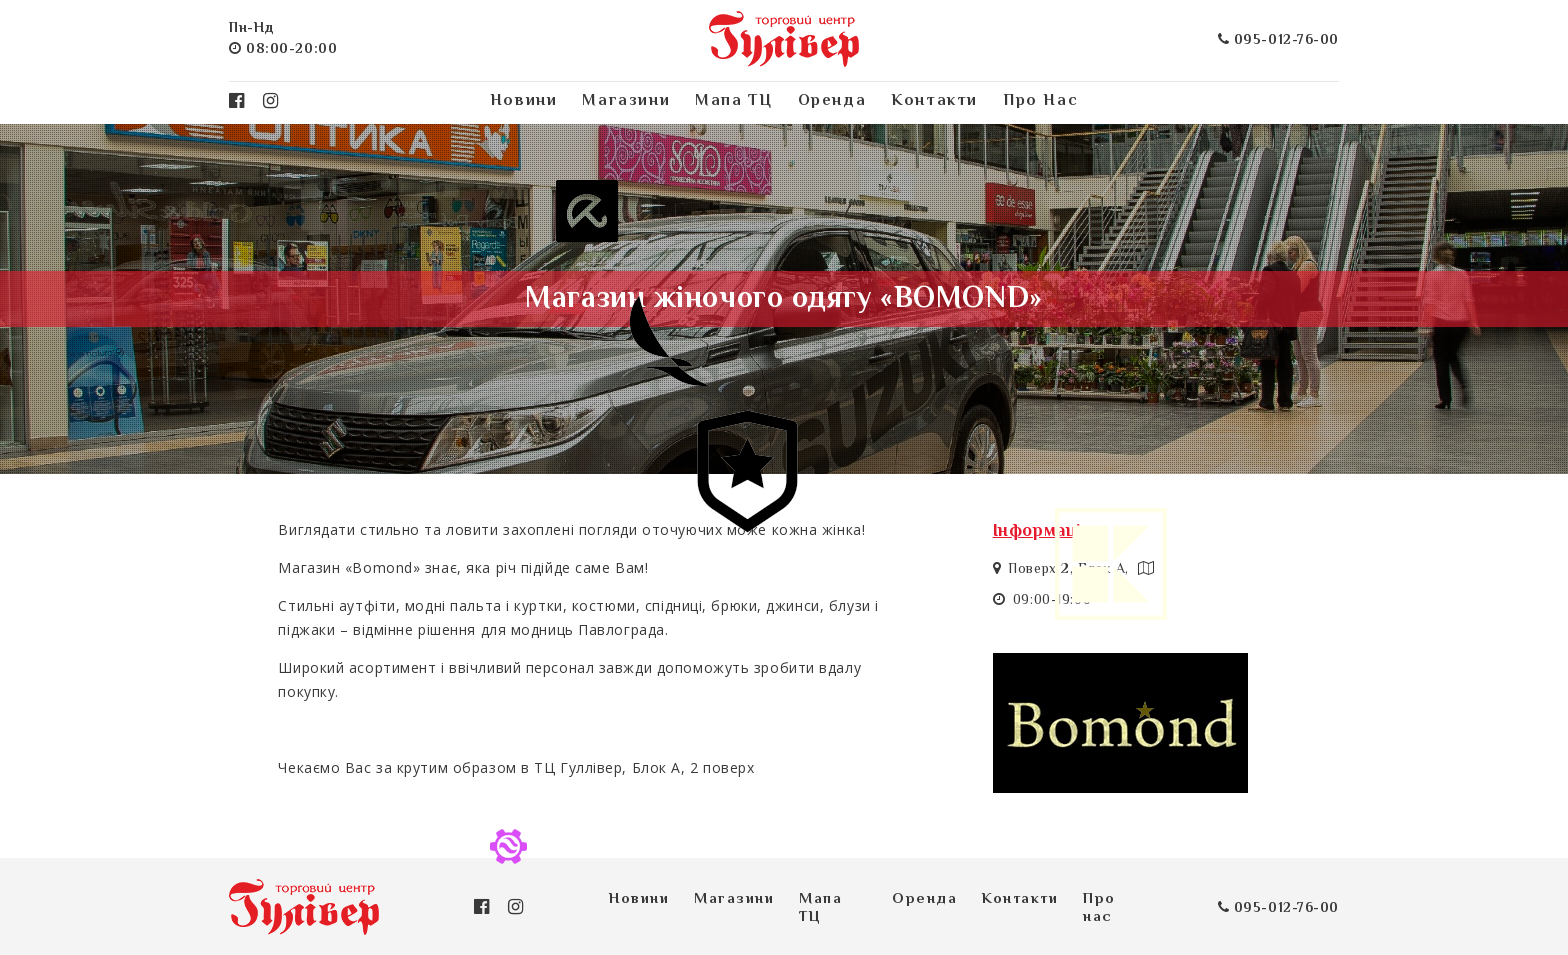 This screenshot has width=1568, height=955. What do you see at coordinates (1145, 710) in the screenshot?
I see `visit ReverbNation profile or website` at bounding box center [1145, 710].